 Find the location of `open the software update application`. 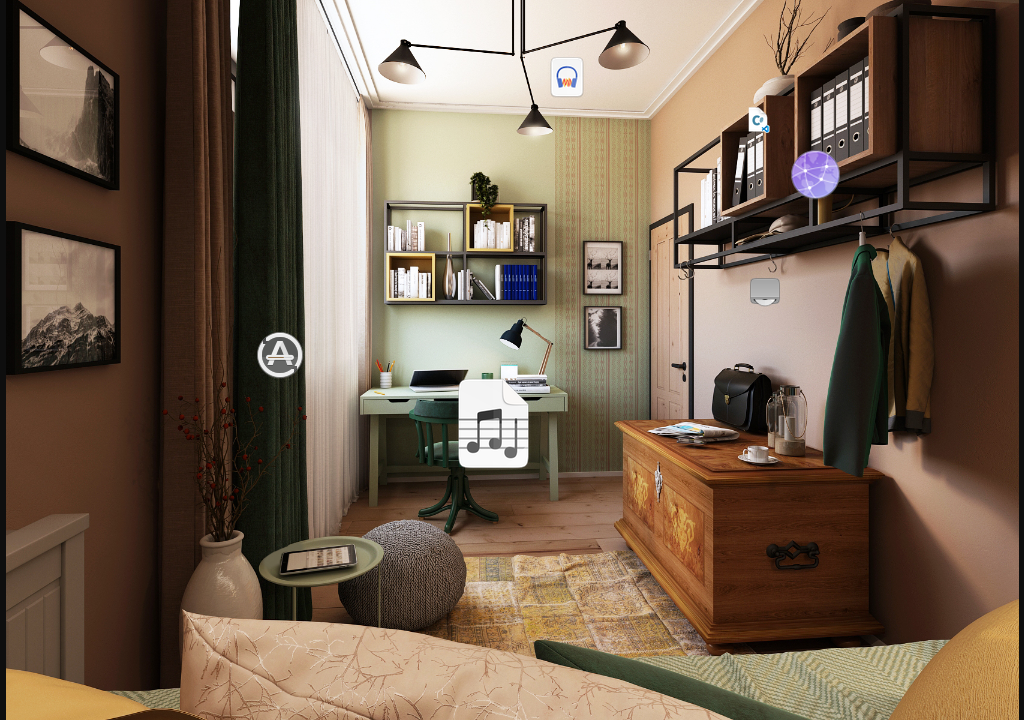

open the software update application is located at coordinates (280, 355).